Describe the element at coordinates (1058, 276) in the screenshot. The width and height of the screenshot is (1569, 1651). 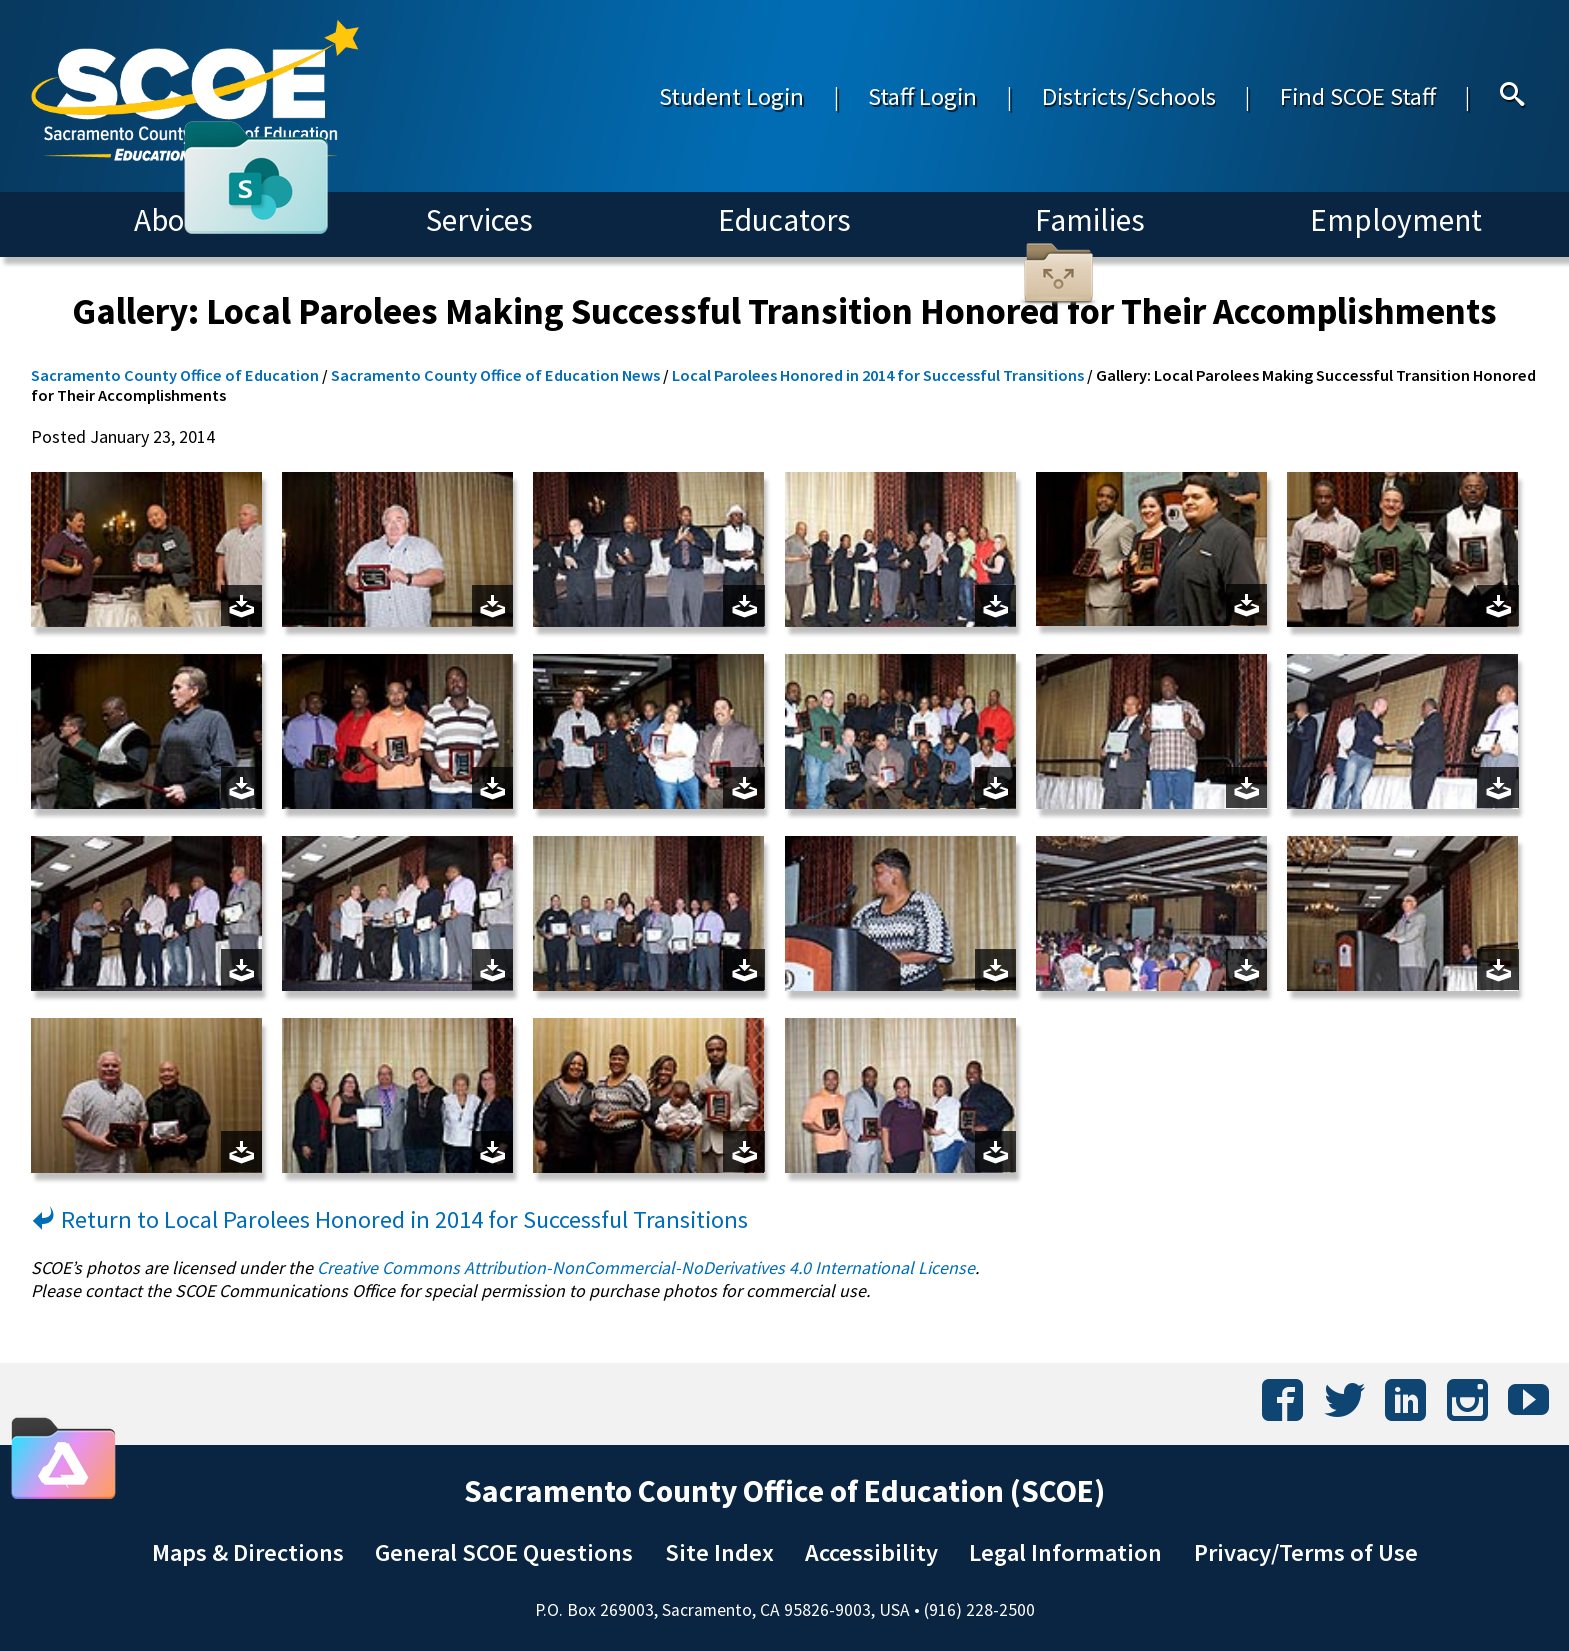
I see `access your public shared folder` at that location.